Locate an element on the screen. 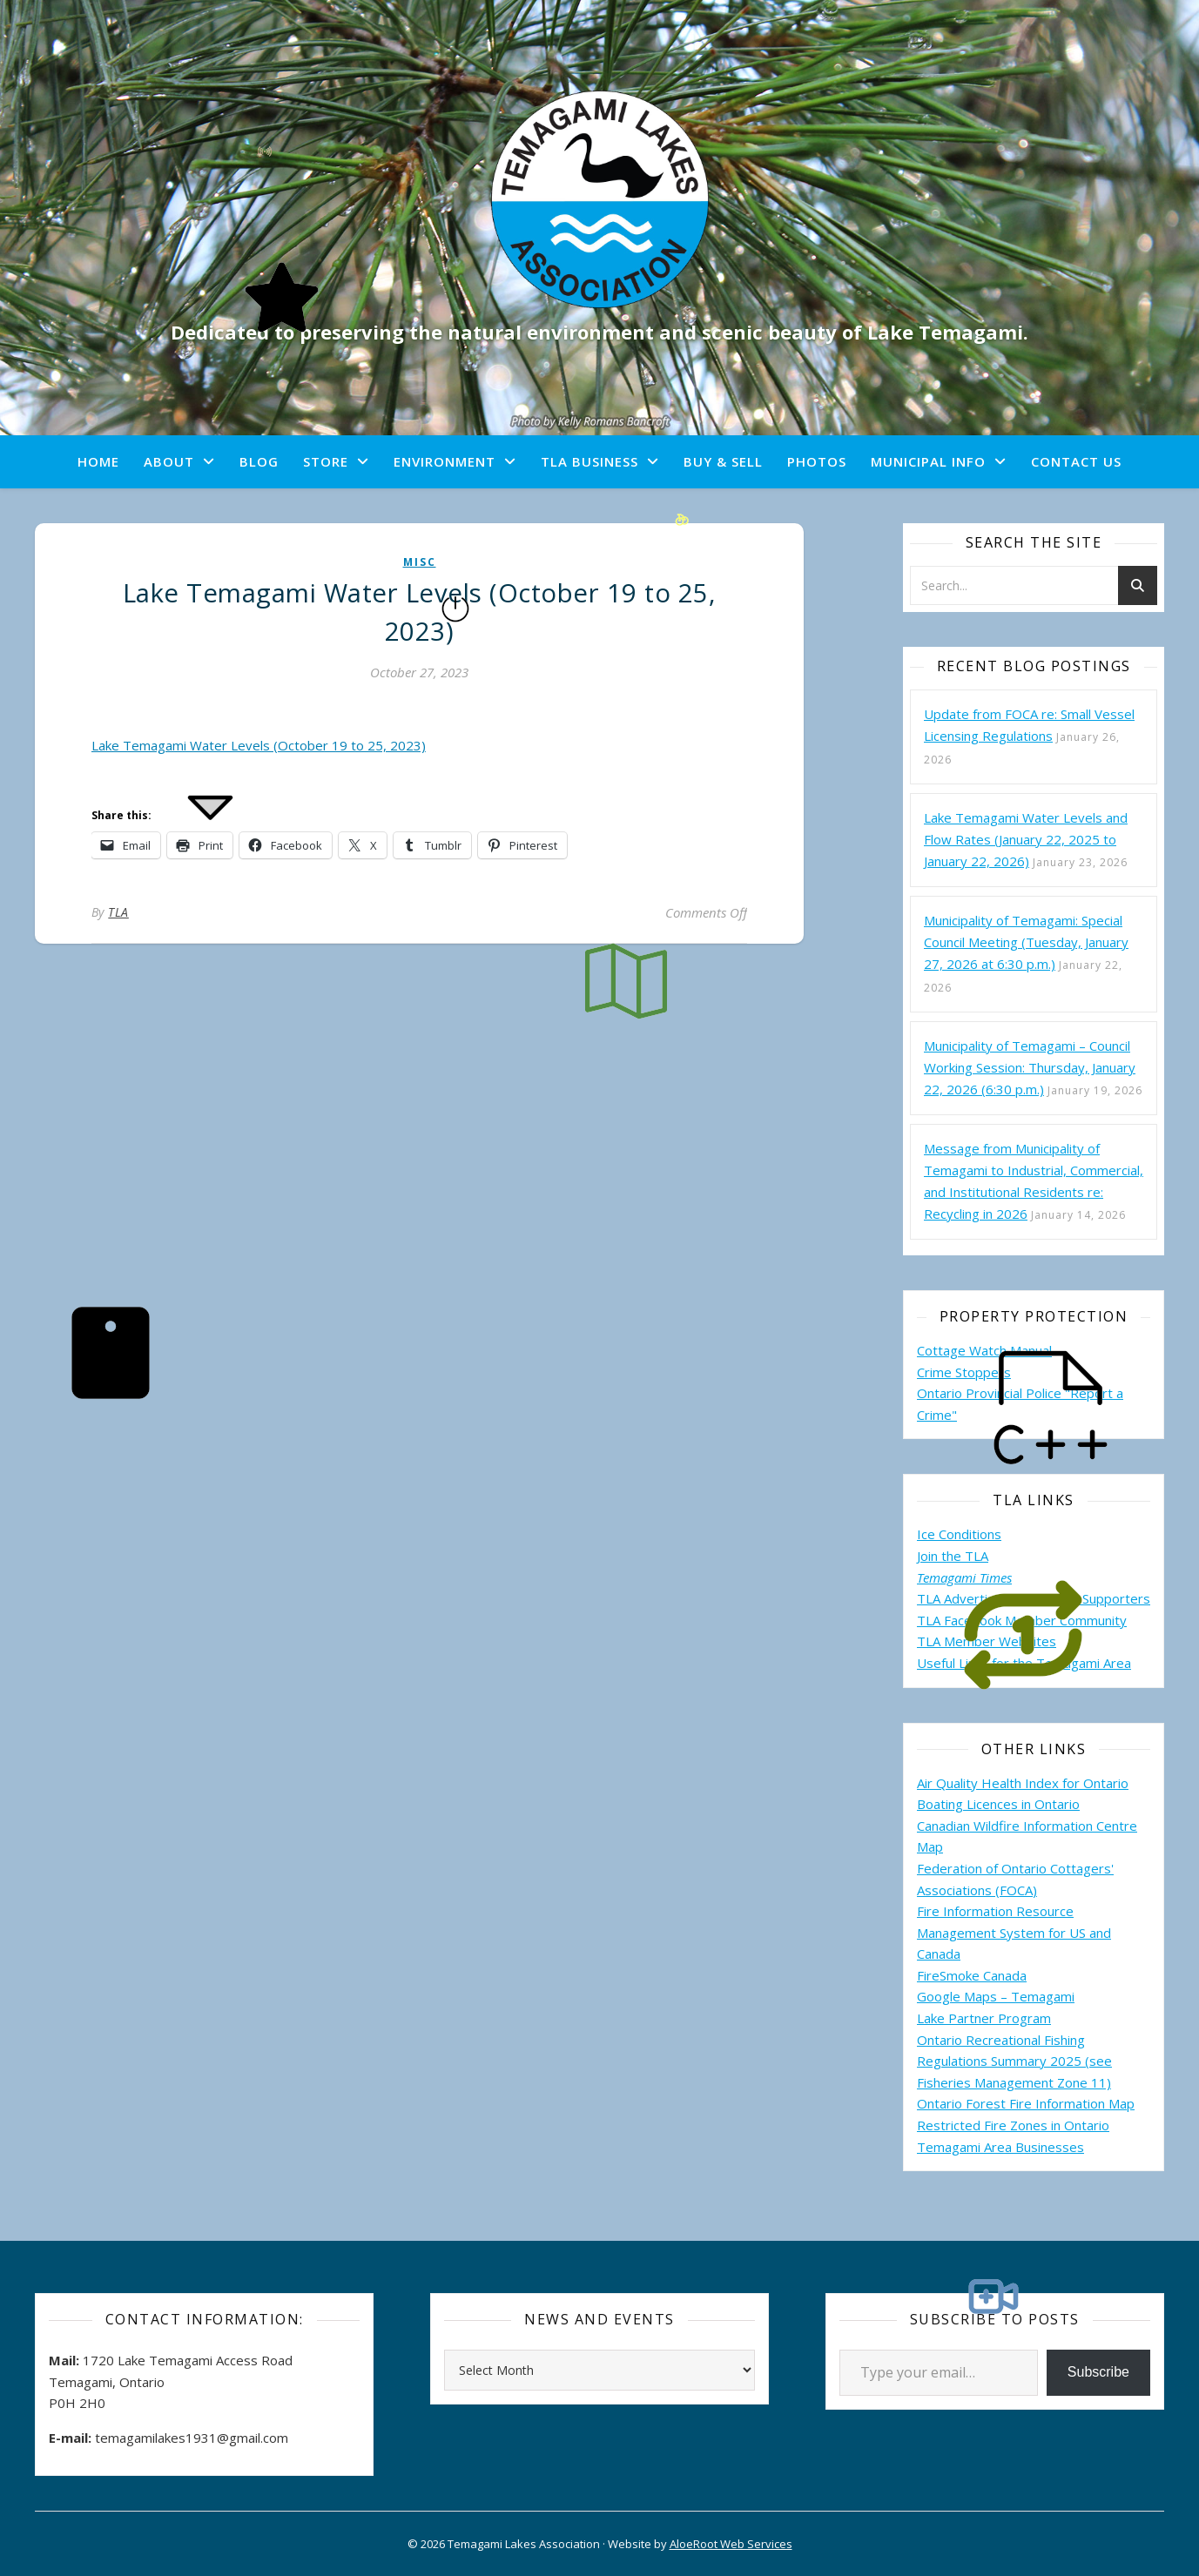 The height and width of the screenshot is (2576, 1199). view map or navigation is located at coordinates (626, 981).